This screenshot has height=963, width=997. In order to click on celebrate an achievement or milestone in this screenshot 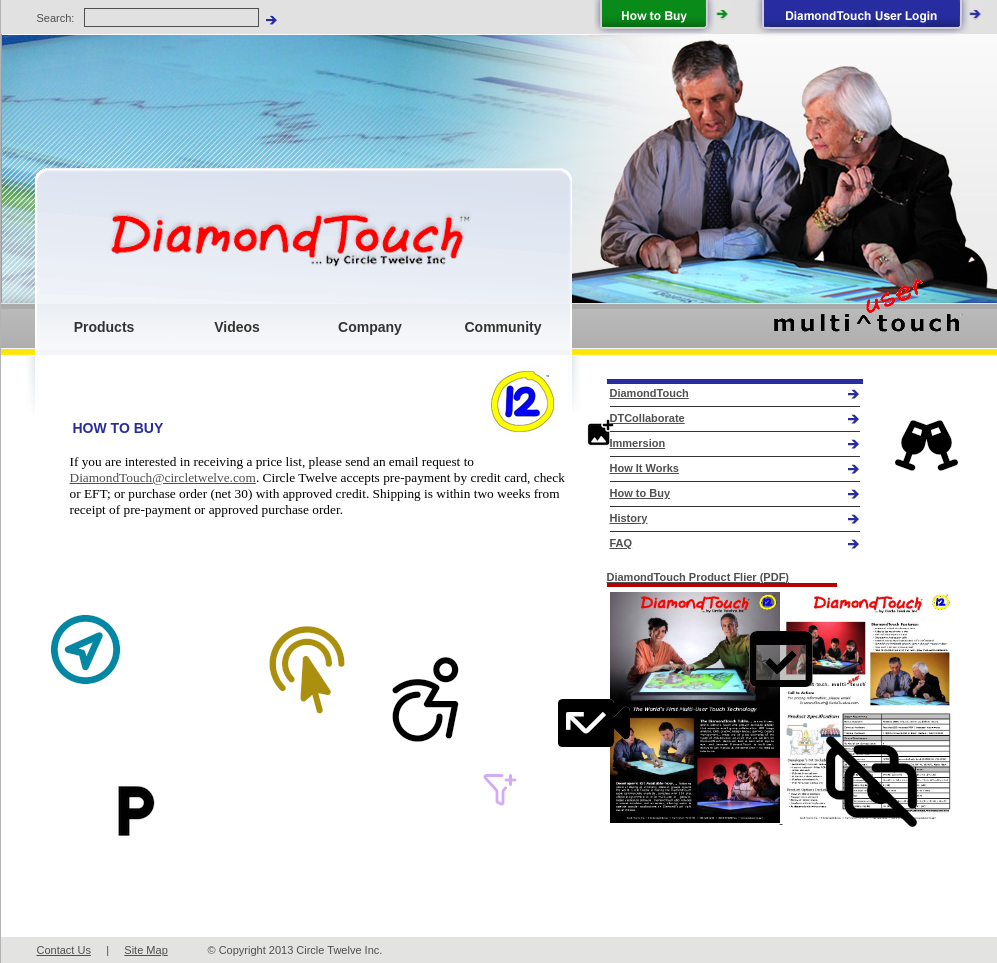, I will do `click(926, 445)`.